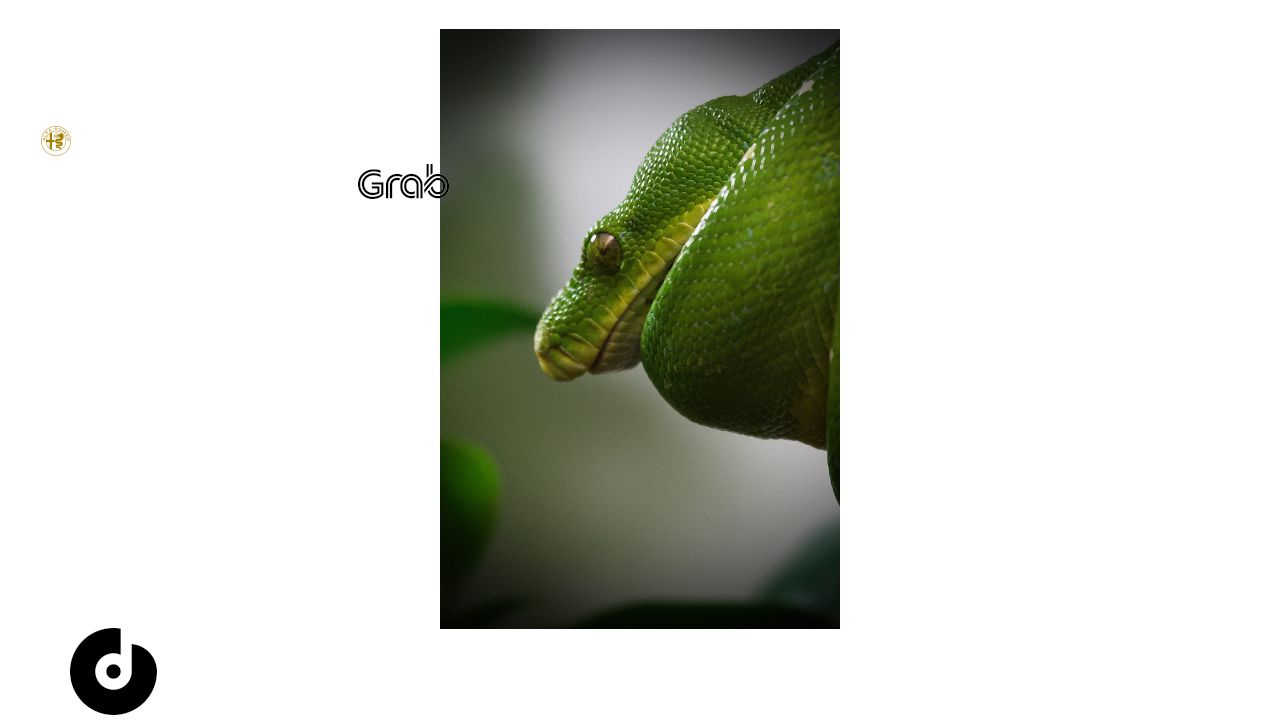  What do you see at coordinates (56, 141) in the screenshot?
I see `Alfa Romeo brand logo` at bounding box center [56, 141].